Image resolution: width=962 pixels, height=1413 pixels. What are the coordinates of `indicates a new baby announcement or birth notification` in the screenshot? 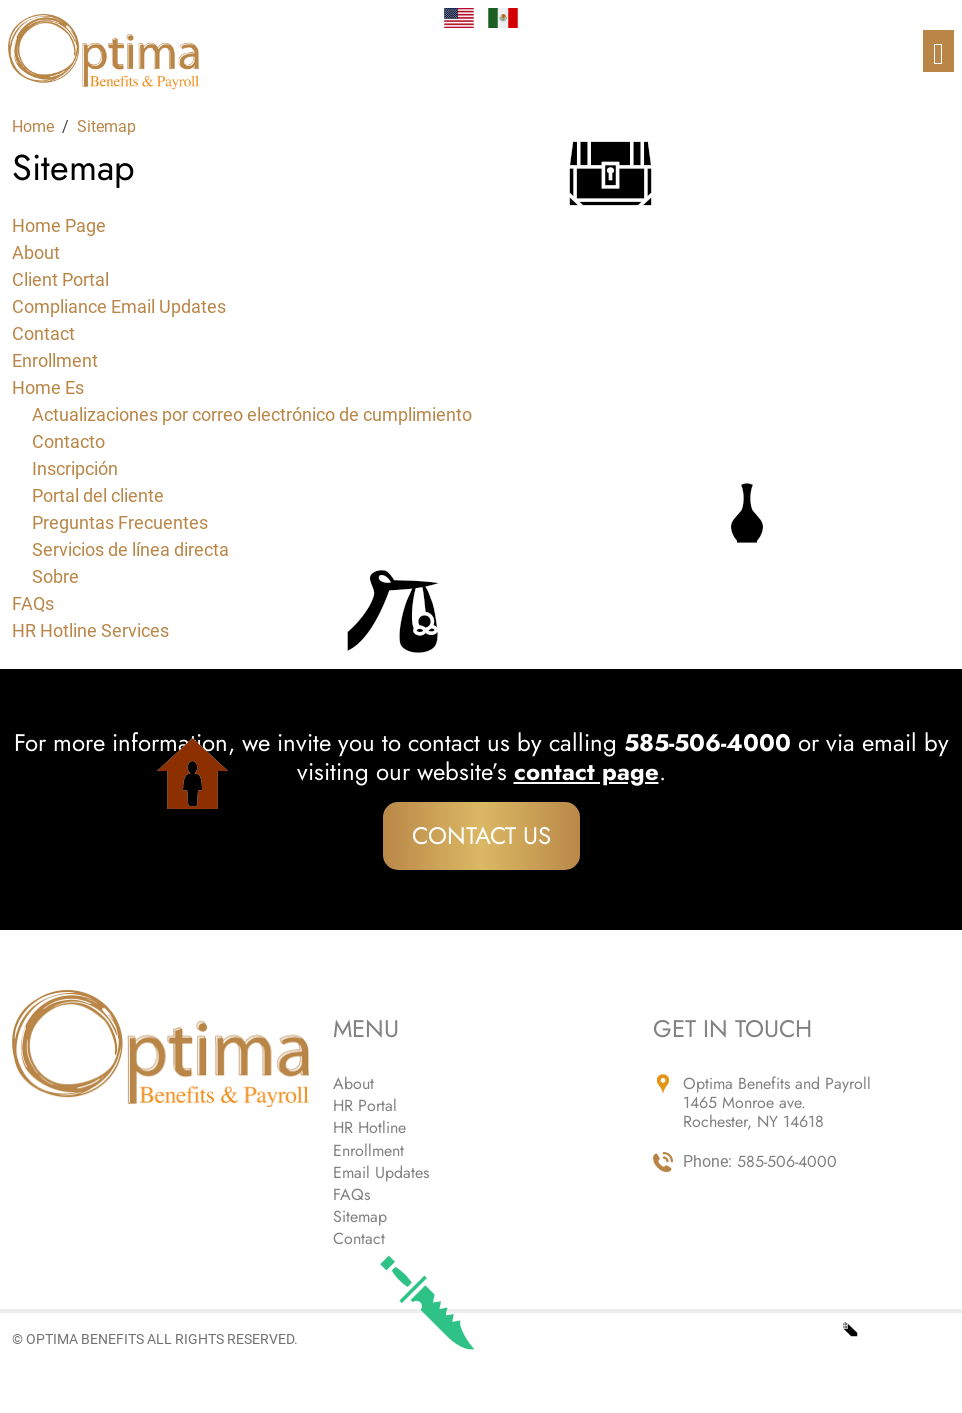 It's located at (393, 607).